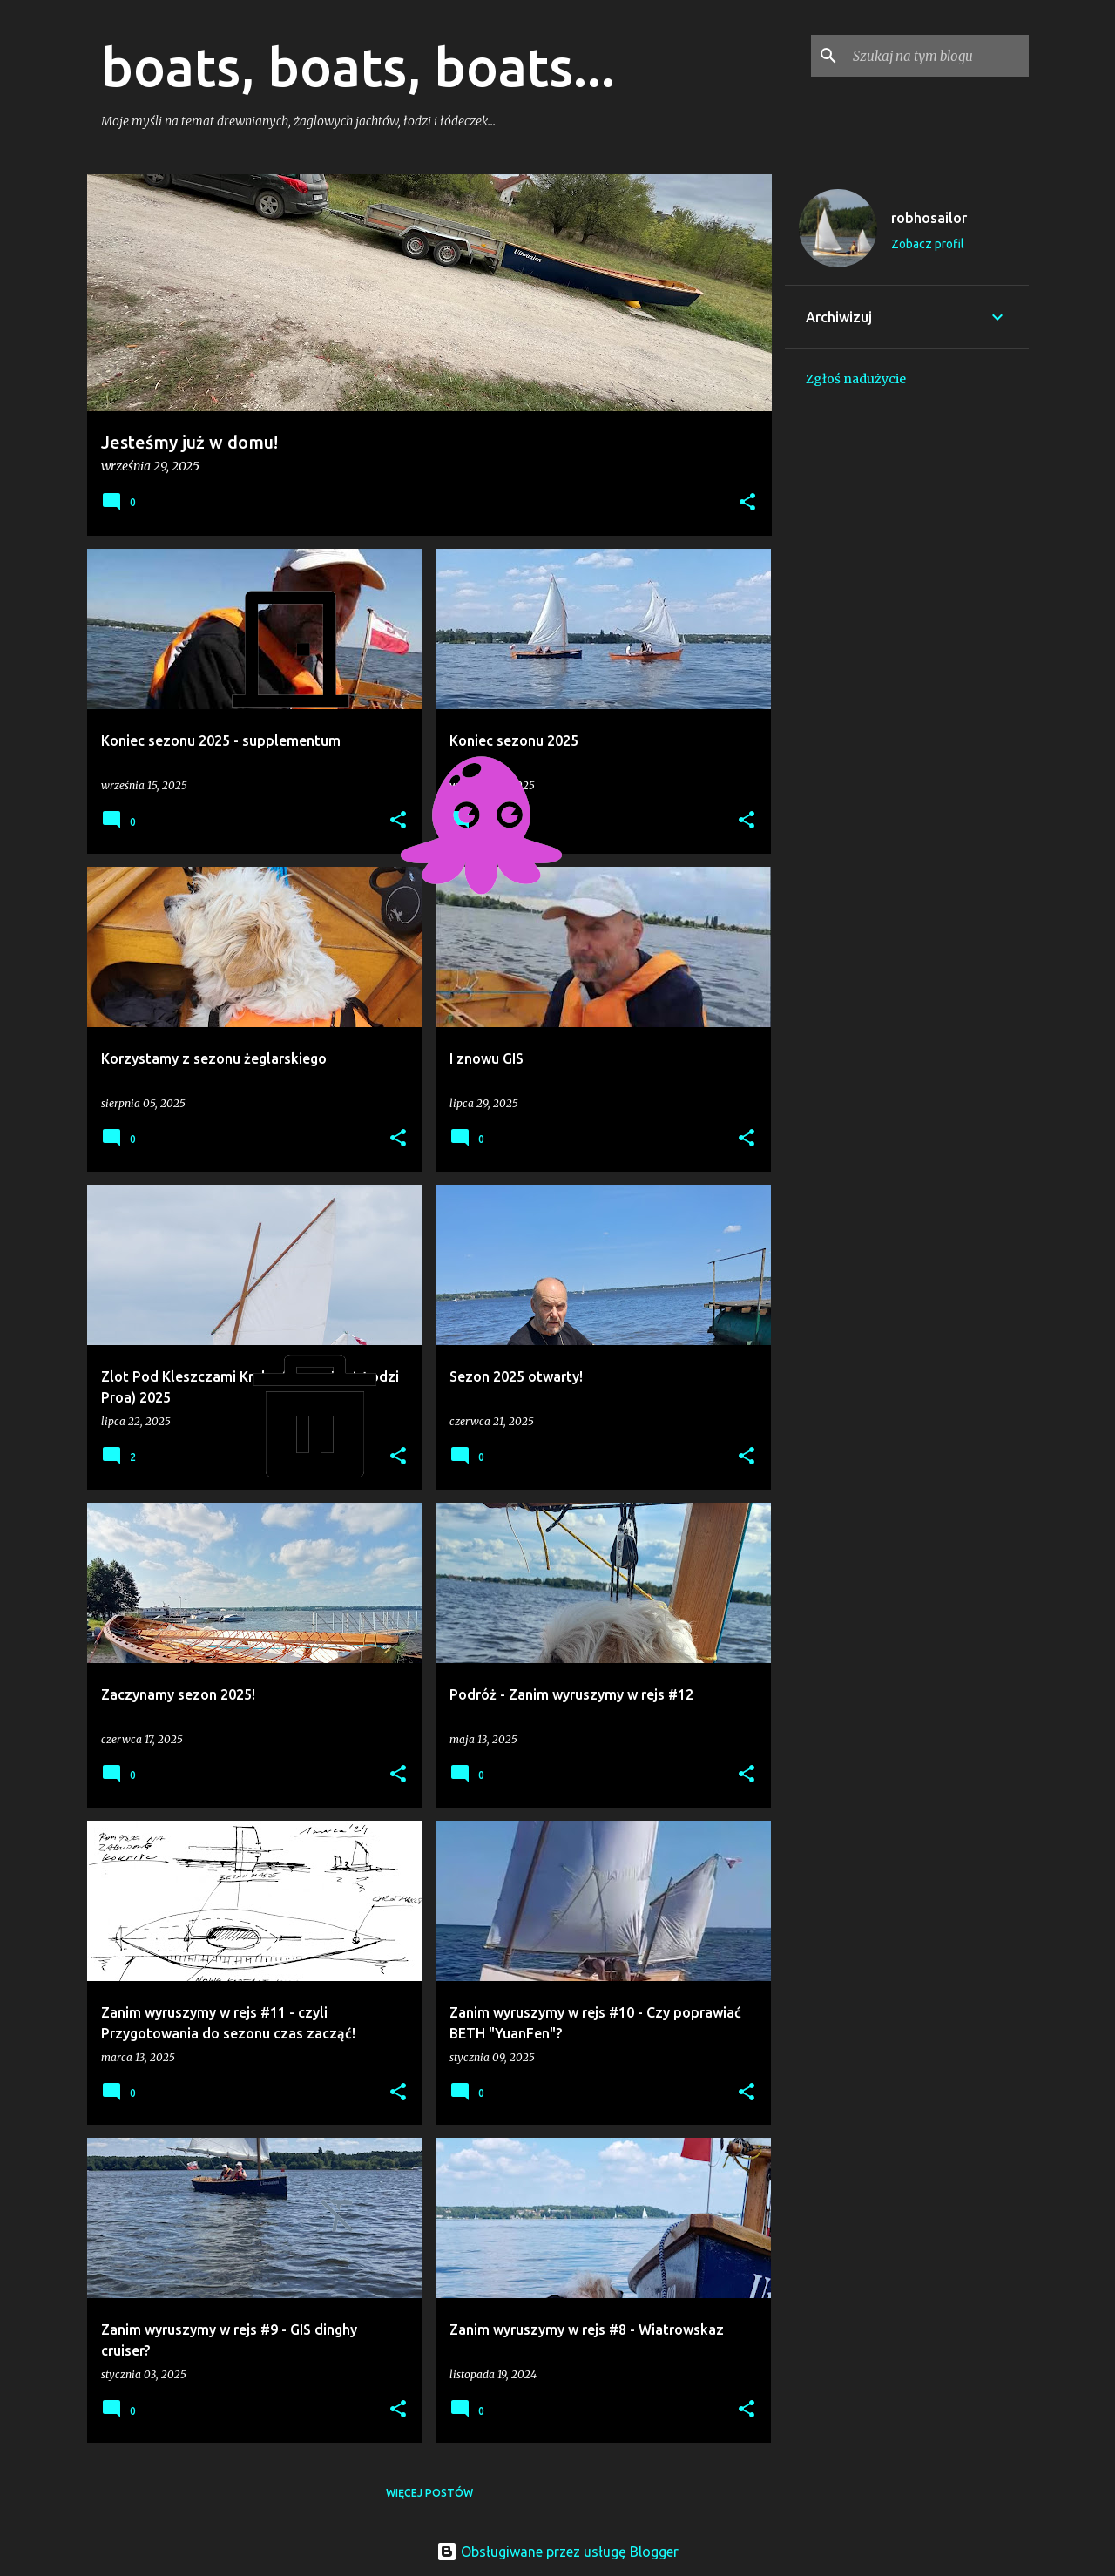  I want to click on exit or log out of the application, so click(290, 649).